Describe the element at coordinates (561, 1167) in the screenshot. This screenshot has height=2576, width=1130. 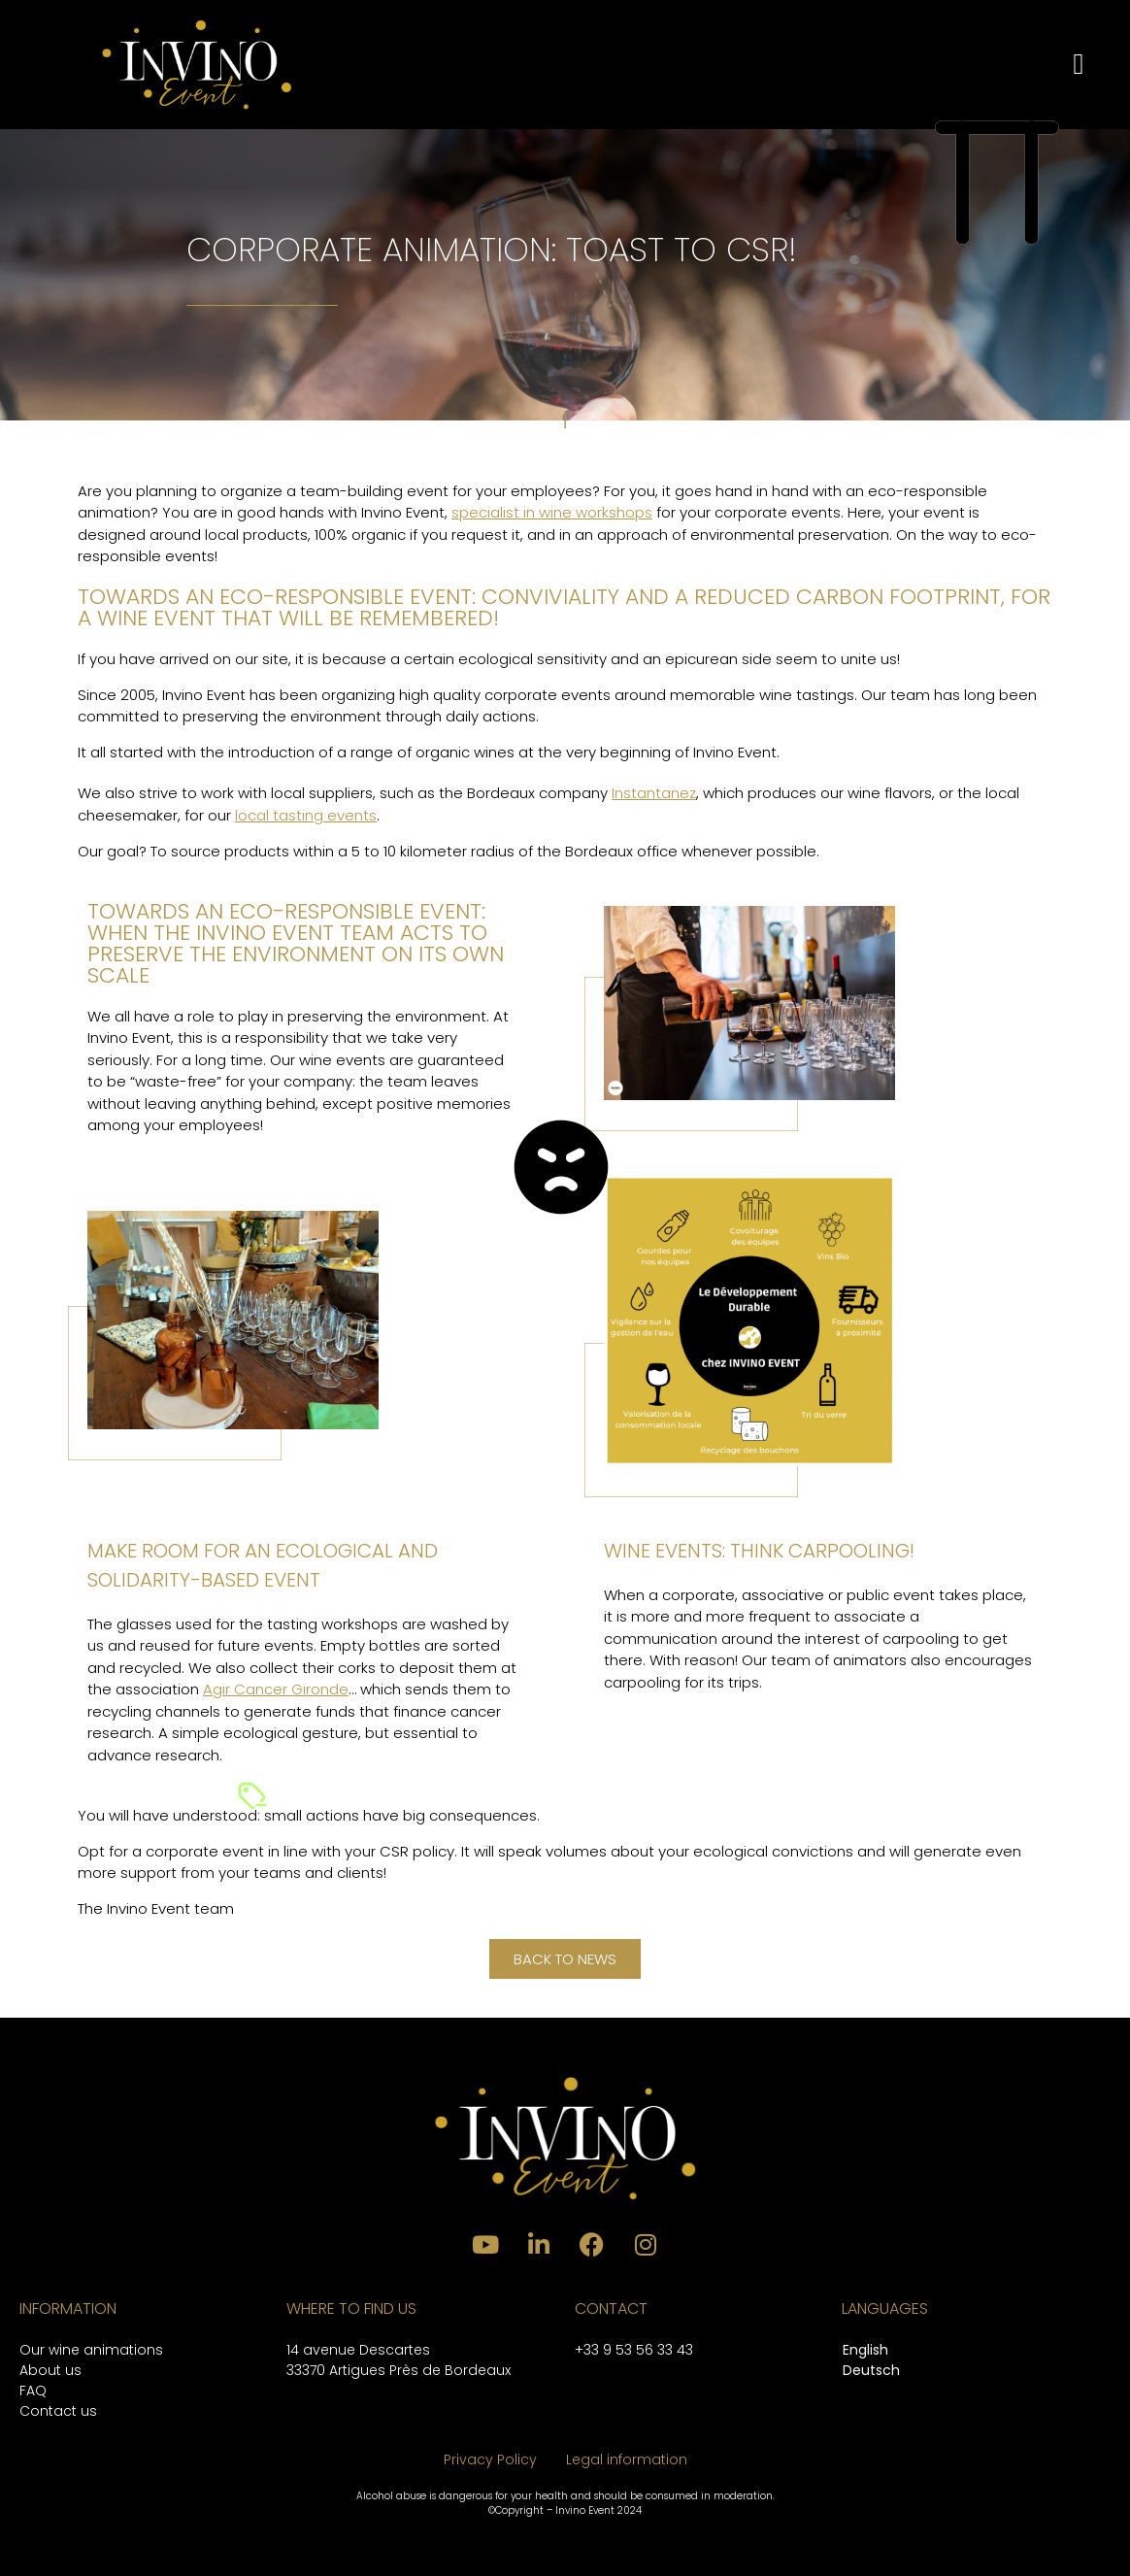
I see `select angry mood or emotion` at that location.